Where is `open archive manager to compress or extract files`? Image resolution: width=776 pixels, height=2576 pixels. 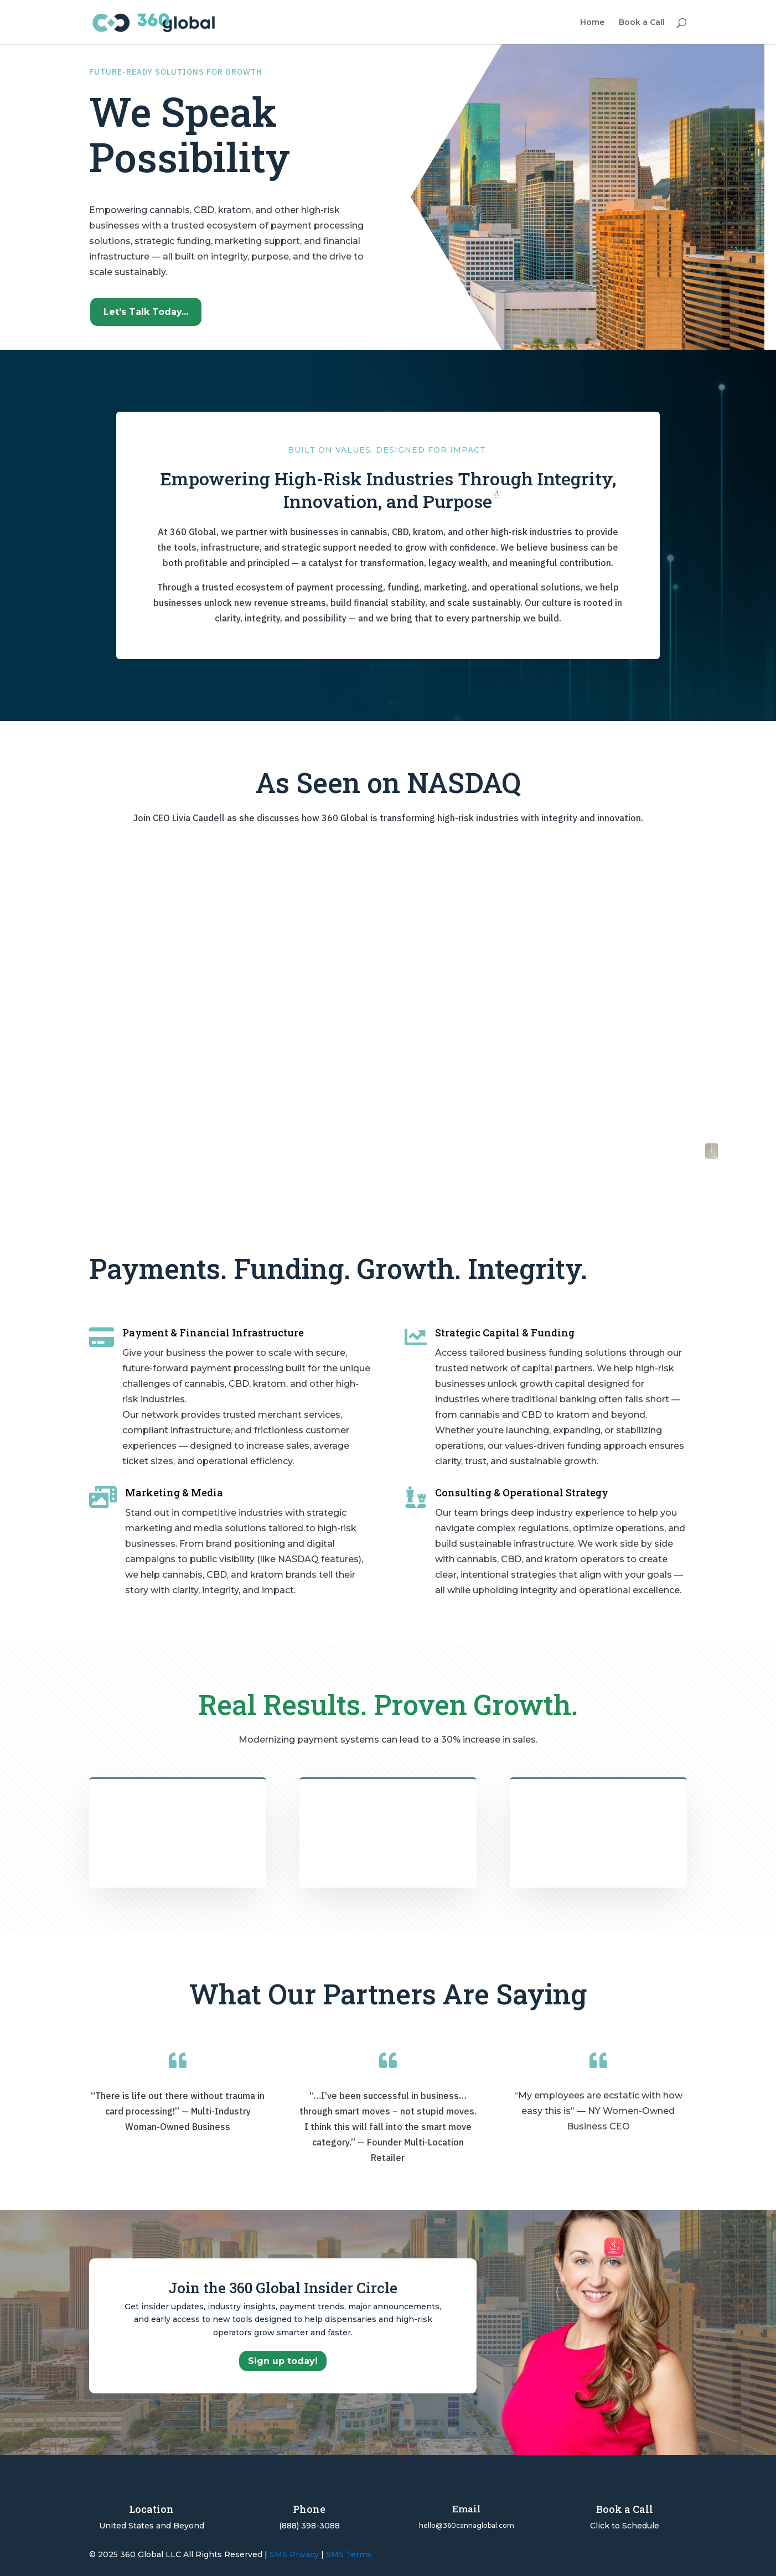 open archive manager to compress or extract files is located at coordinates (711, 1150).